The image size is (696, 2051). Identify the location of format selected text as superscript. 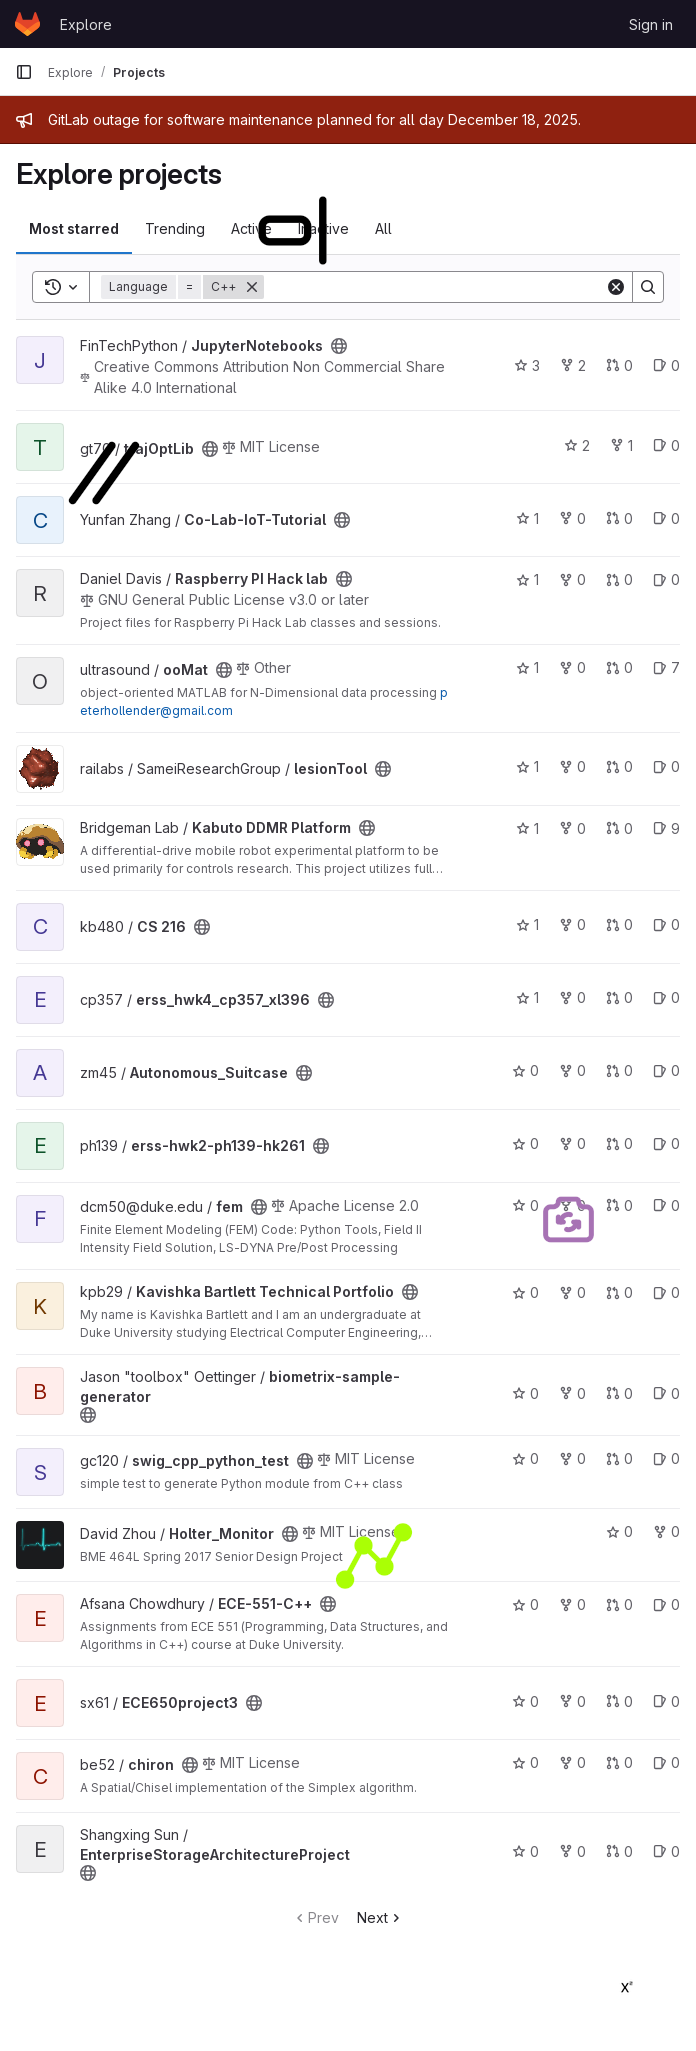
(625, 1987).